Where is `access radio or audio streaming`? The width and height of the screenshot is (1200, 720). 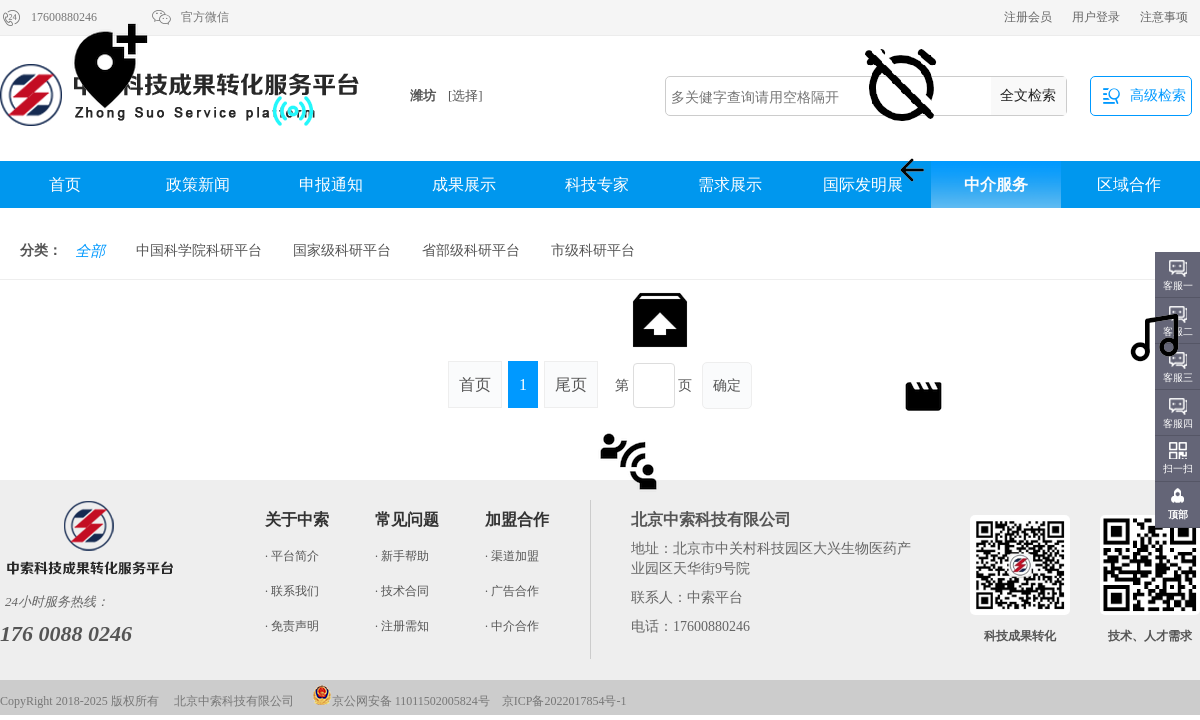 access radio or audio streaming is located at coordinates (293, 111).